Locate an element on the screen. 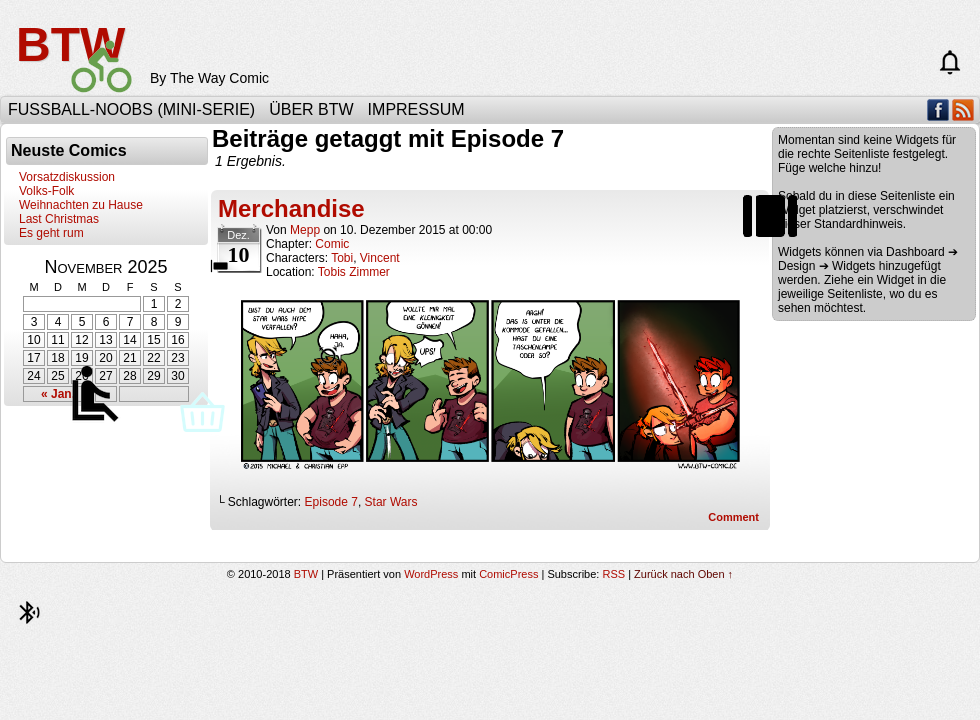  view your notifications is located at coordinates (950, 62).